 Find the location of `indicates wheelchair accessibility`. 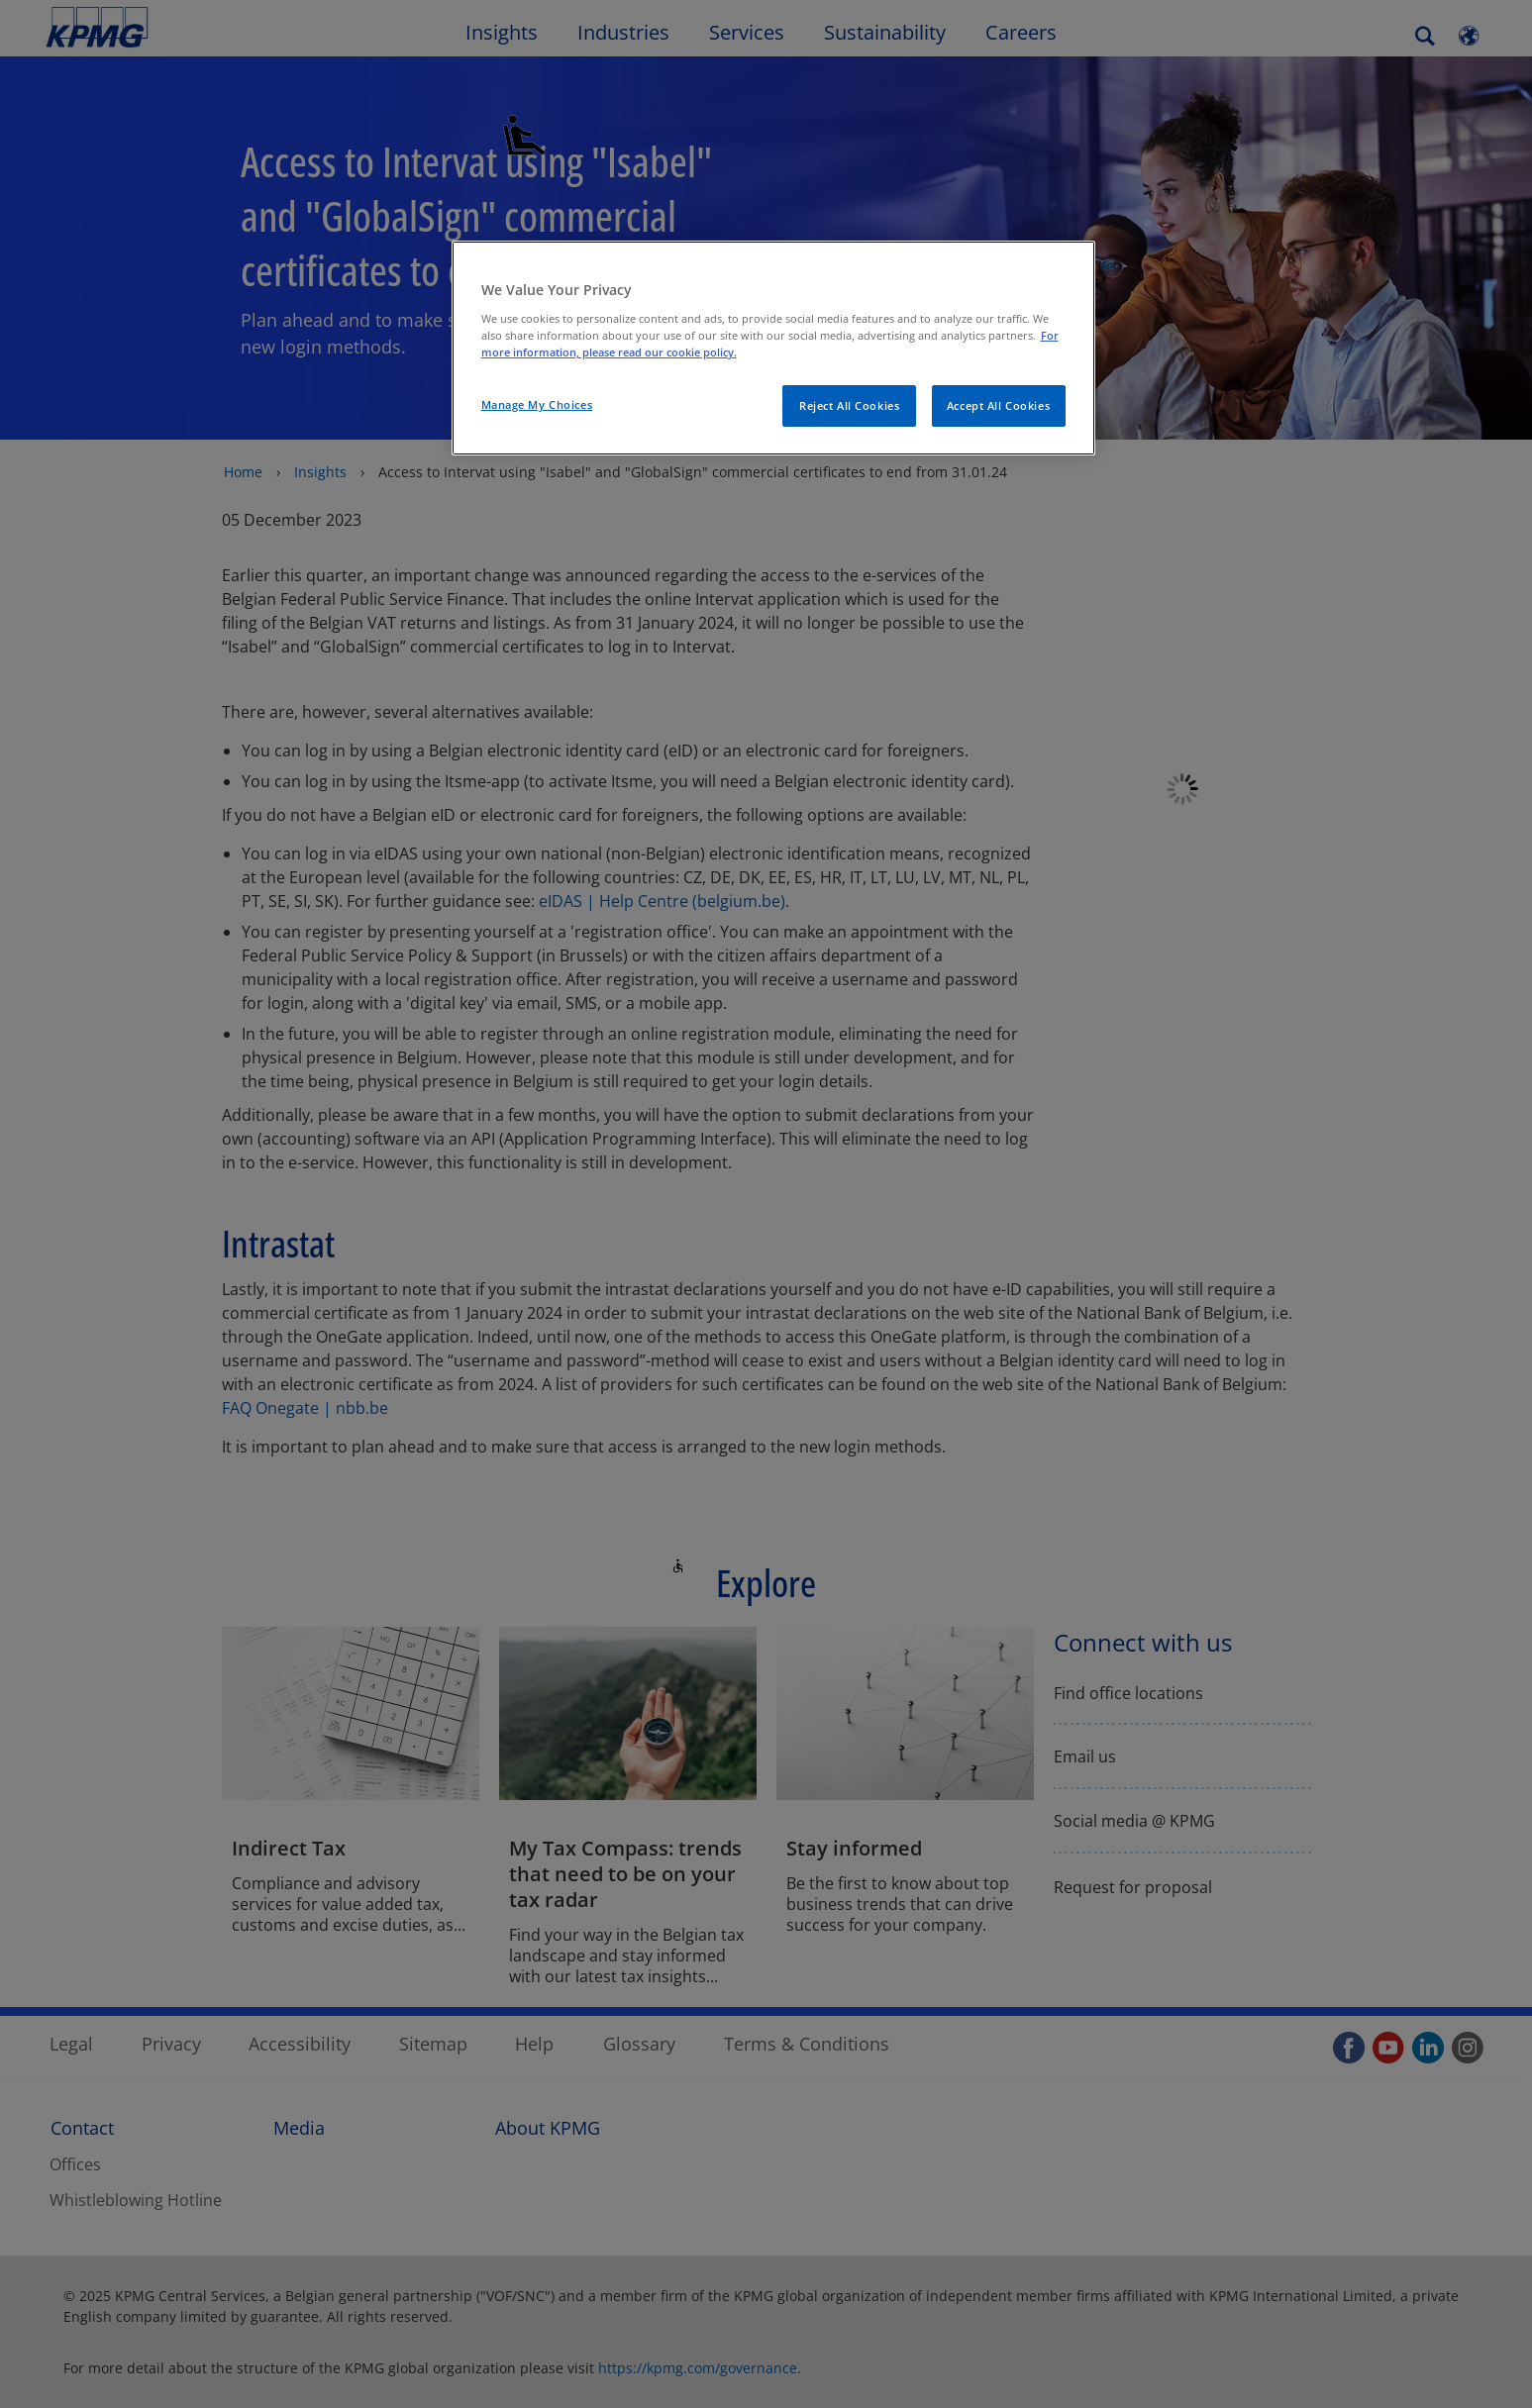

indicates wheelchair accessibility is located at coordinates (677, 1565).